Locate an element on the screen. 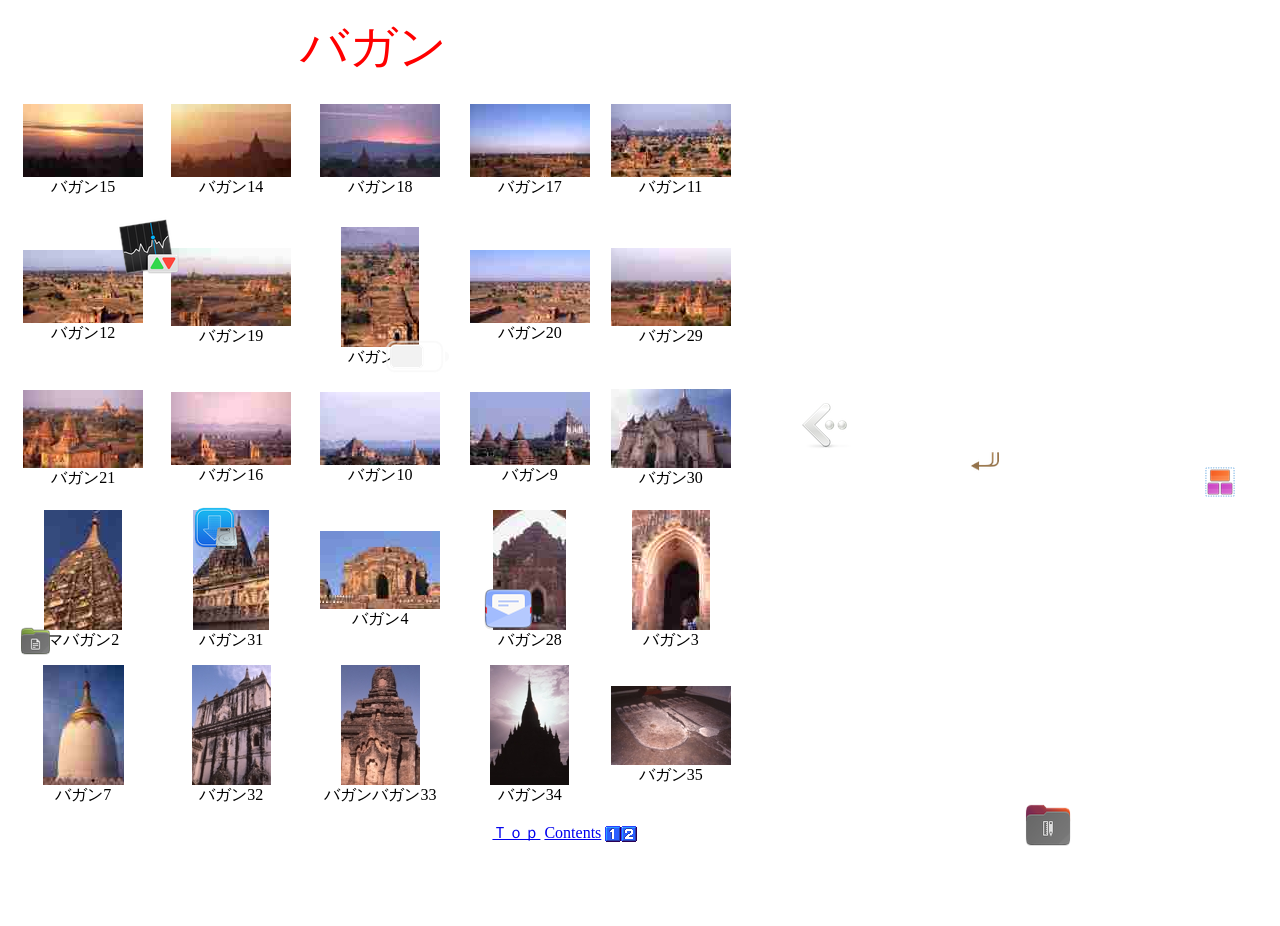 This screenshot has height=926, width=1280. access your documents folder is located at coordinates (35, 640).